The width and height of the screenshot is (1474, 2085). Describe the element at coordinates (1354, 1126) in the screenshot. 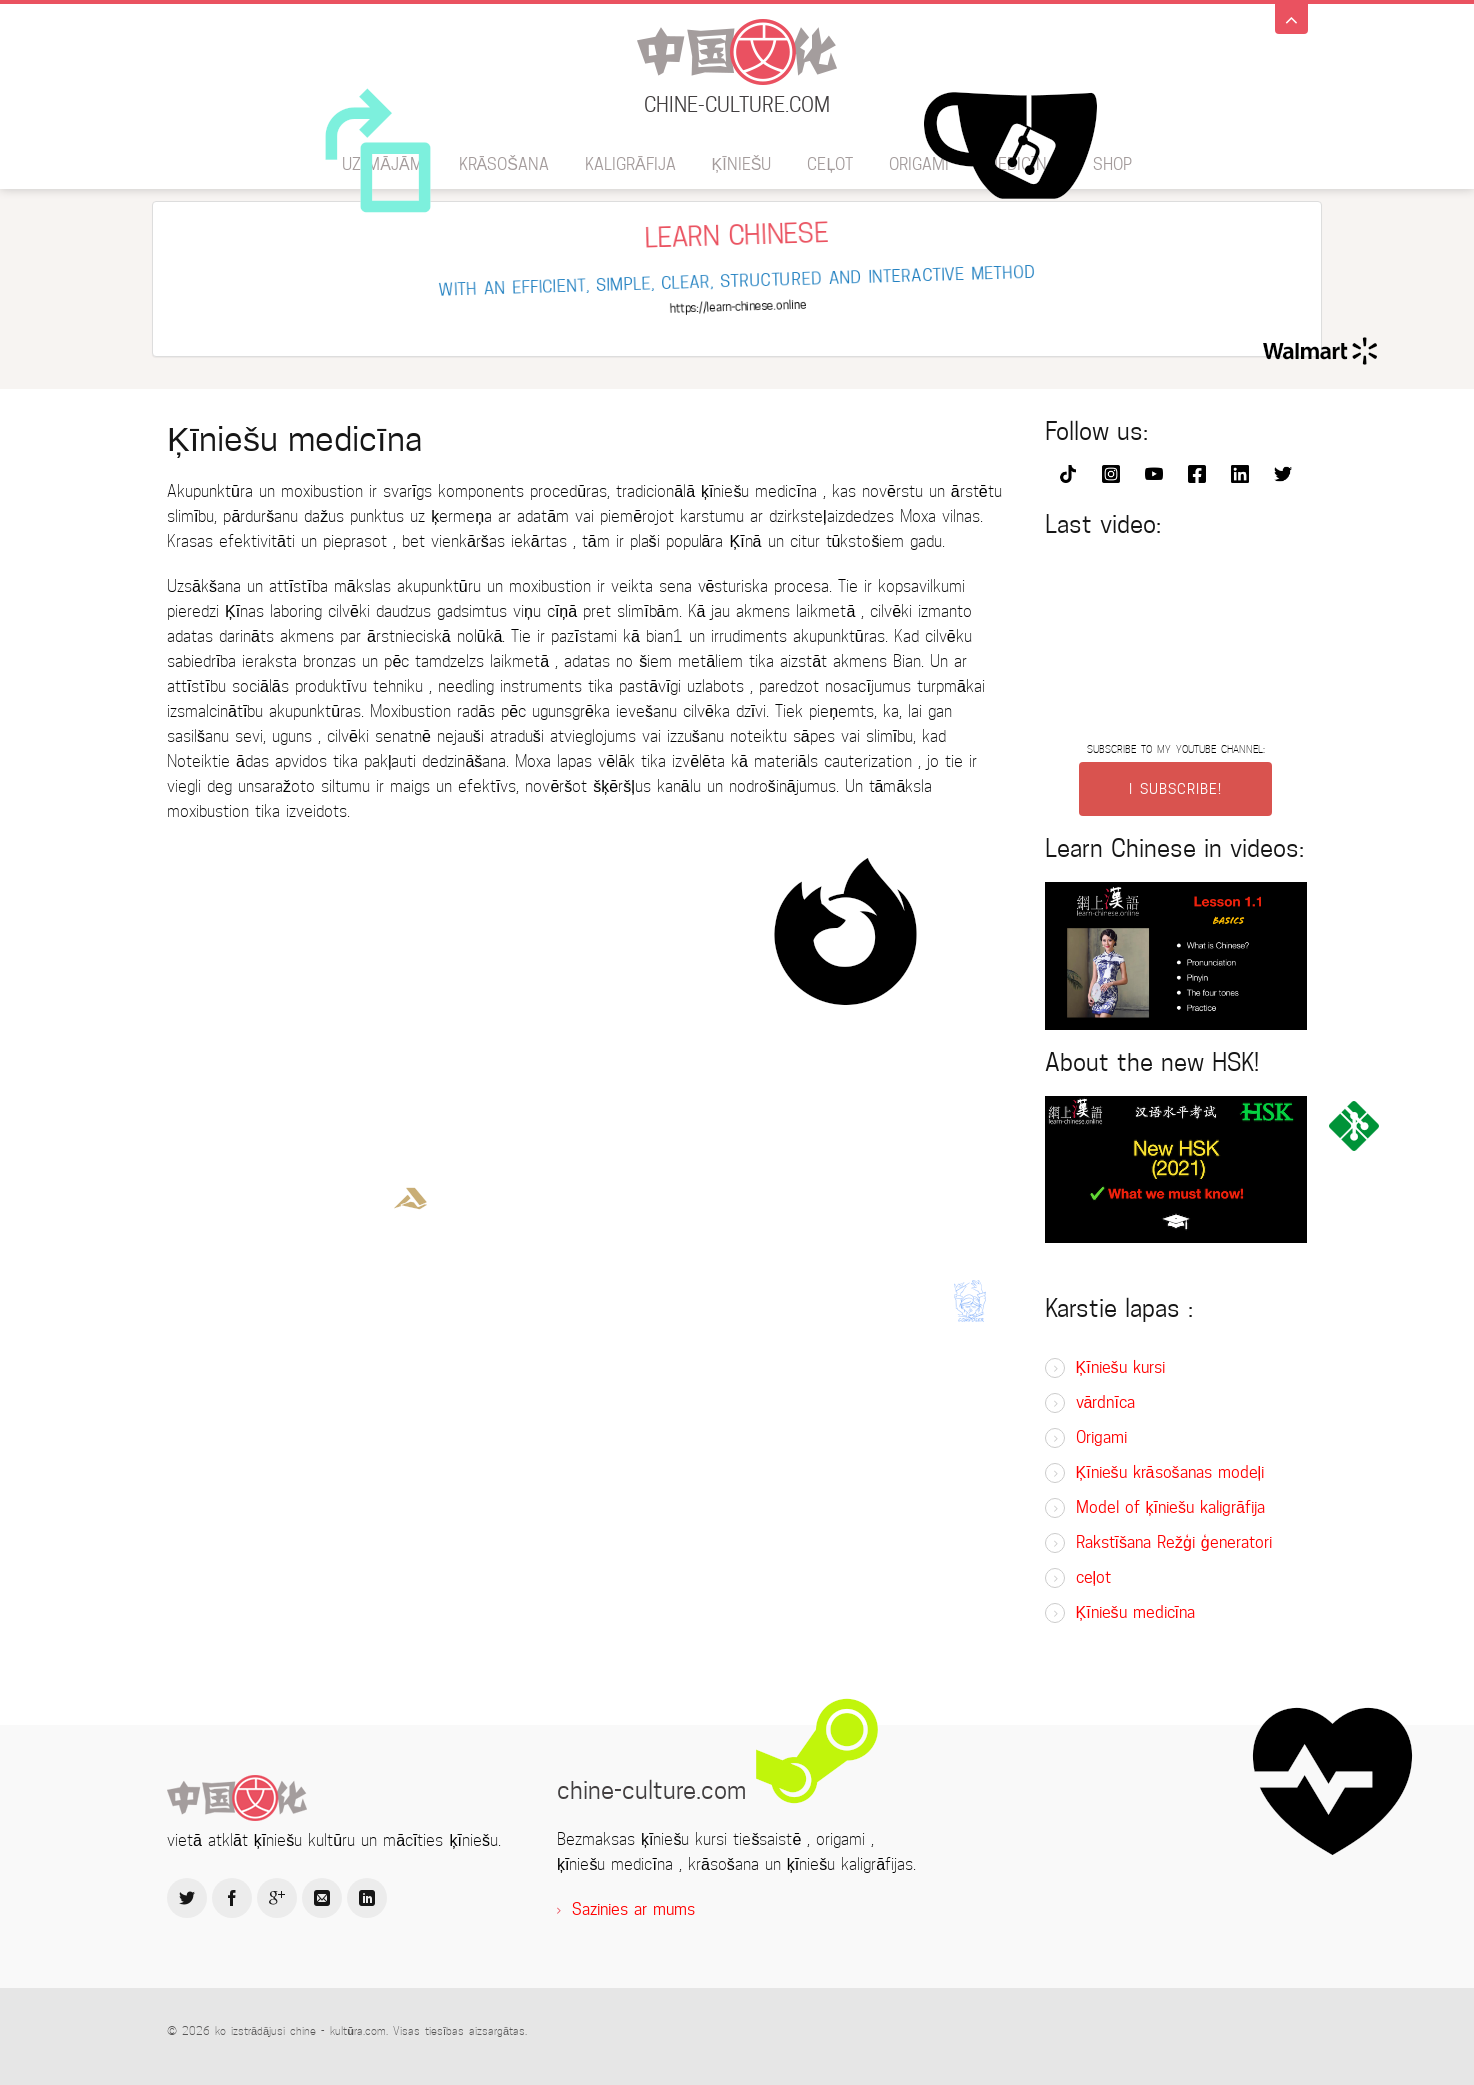

I see `open git for windows application` at that location.